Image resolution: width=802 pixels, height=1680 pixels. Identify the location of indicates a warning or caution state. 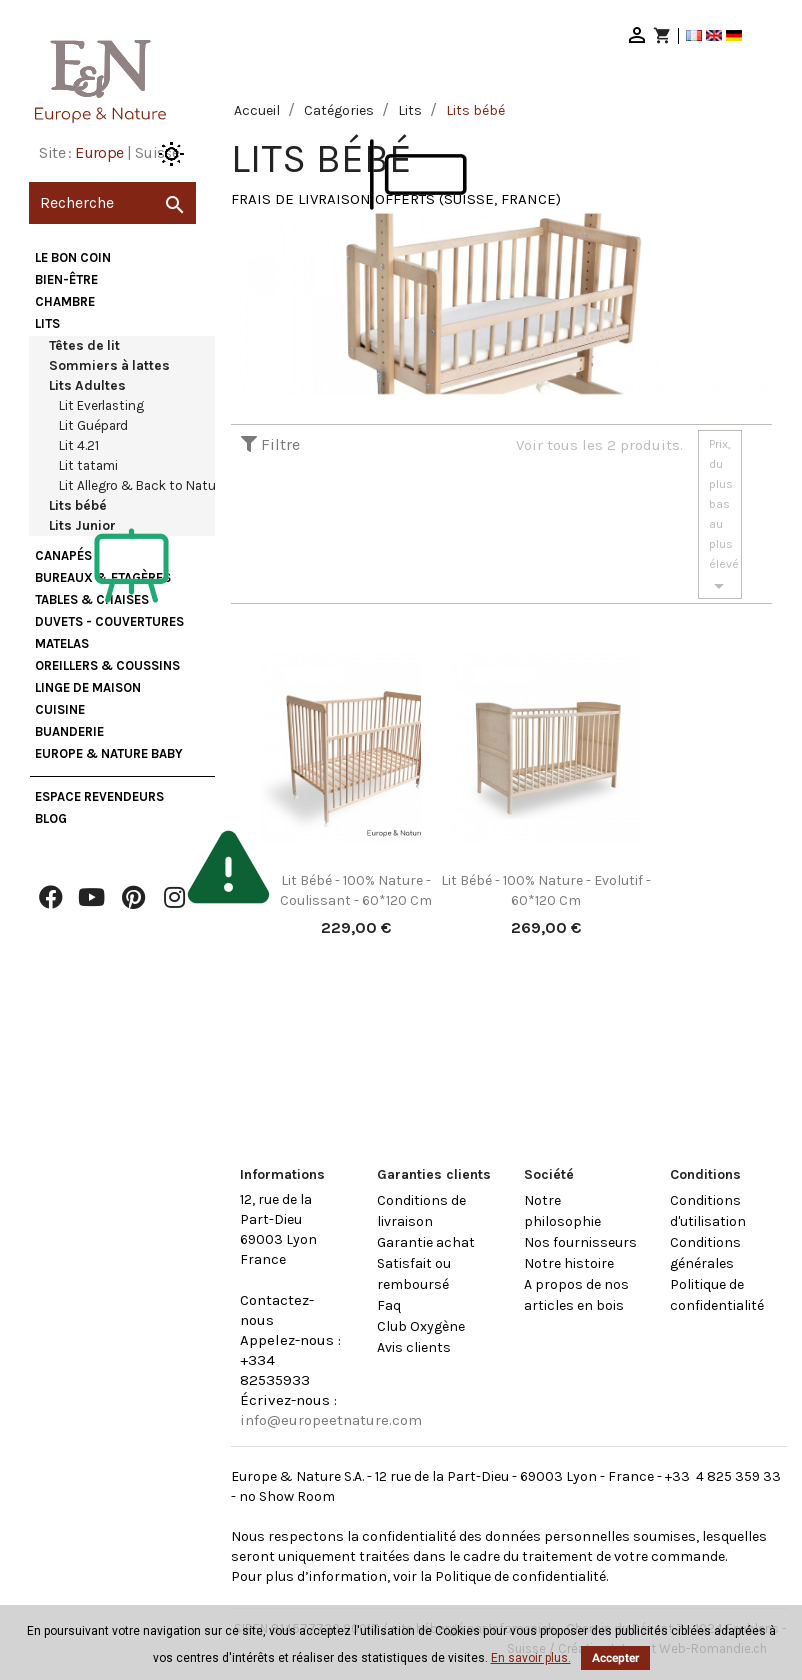
(228, 868).